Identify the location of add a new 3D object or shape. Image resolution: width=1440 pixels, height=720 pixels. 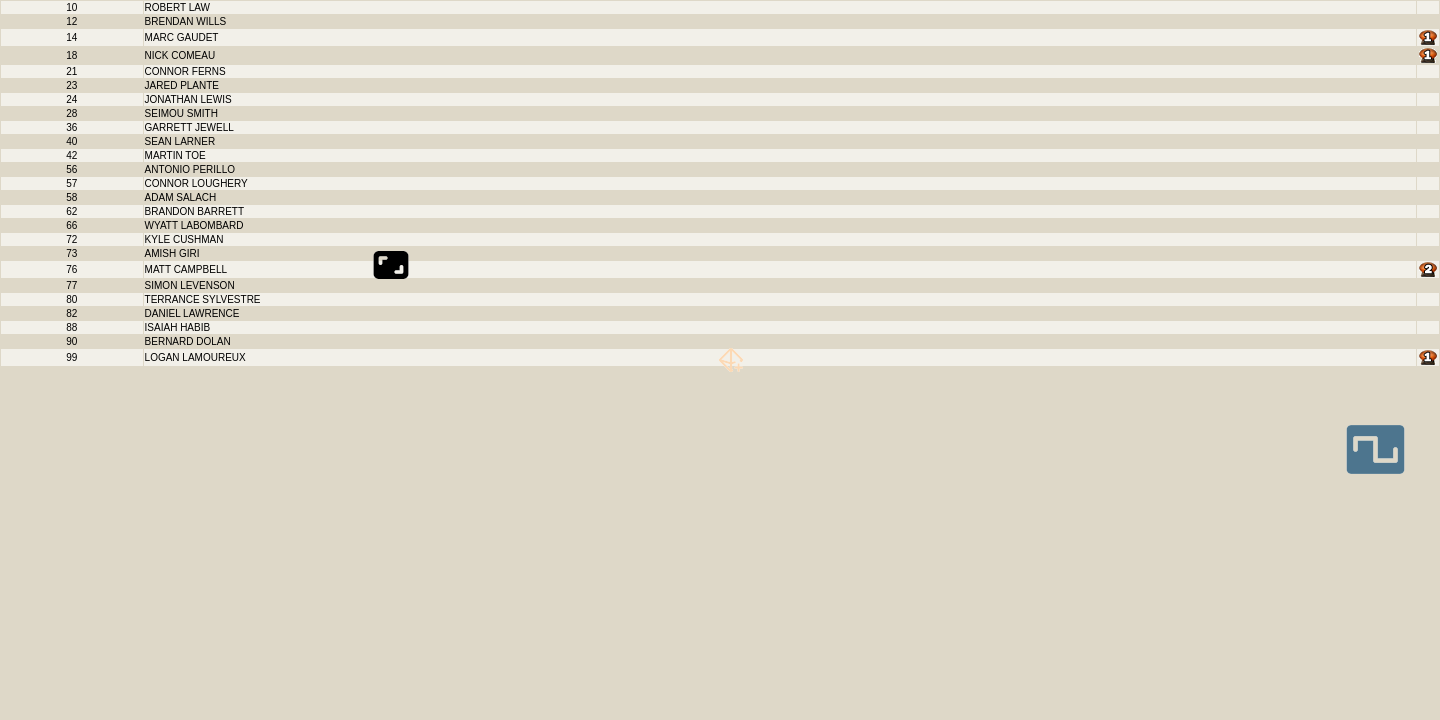
(731, 360).